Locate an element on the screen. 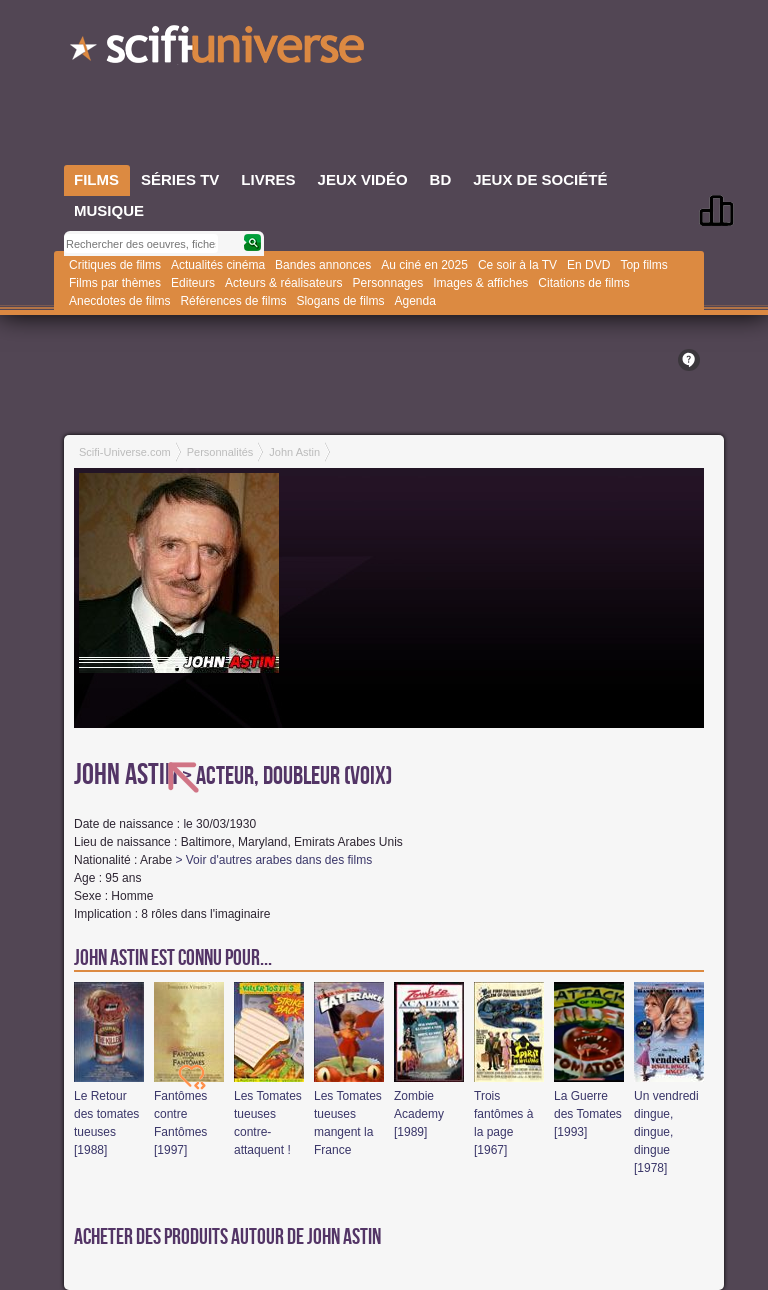  navigate back to previous screen is located at coordinates (183, 777).